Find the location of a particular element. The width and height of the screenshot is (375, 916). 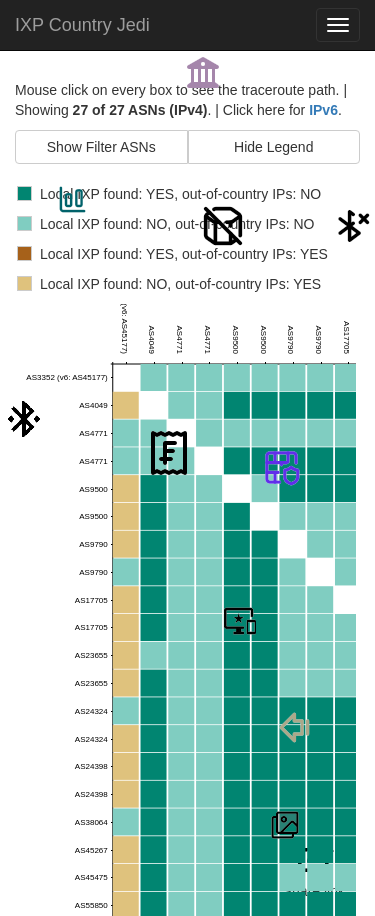

bluetooth connection disabled or unavailable is located at coordinates (352, 226).